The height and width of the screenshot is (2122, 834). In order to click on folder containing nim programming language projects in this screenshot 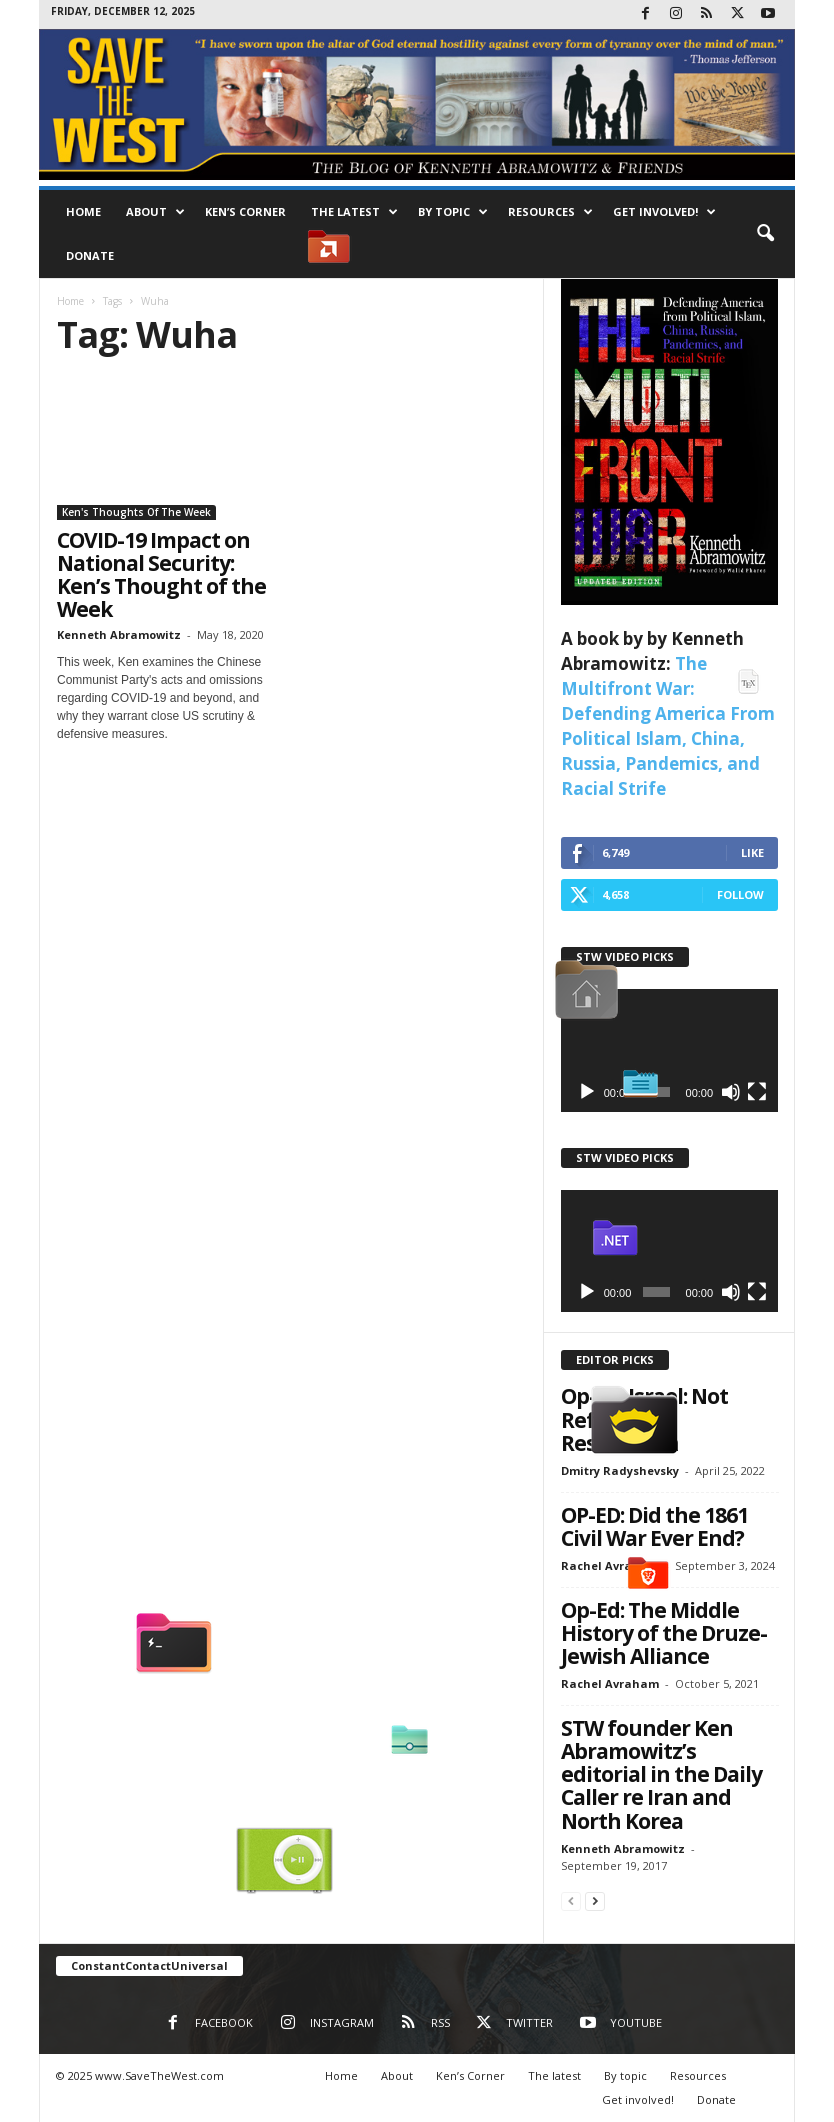, I will do `click(634, 1422)`.